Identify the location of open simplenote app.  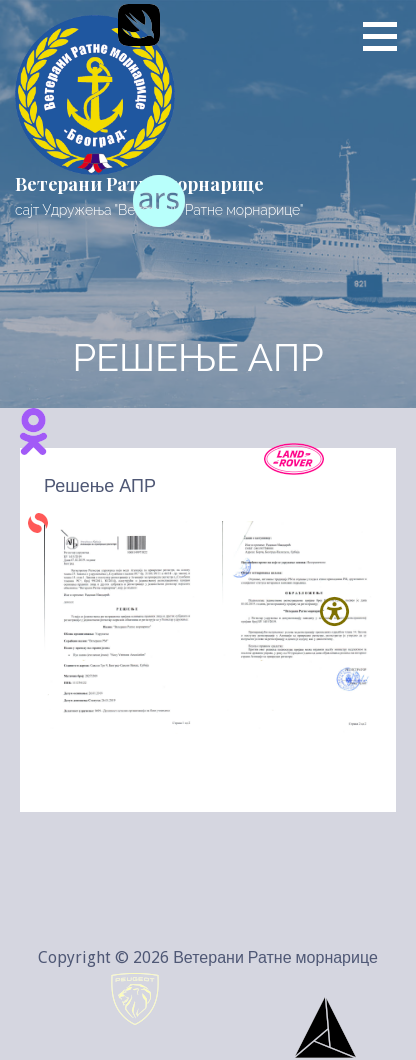
(38, 523).